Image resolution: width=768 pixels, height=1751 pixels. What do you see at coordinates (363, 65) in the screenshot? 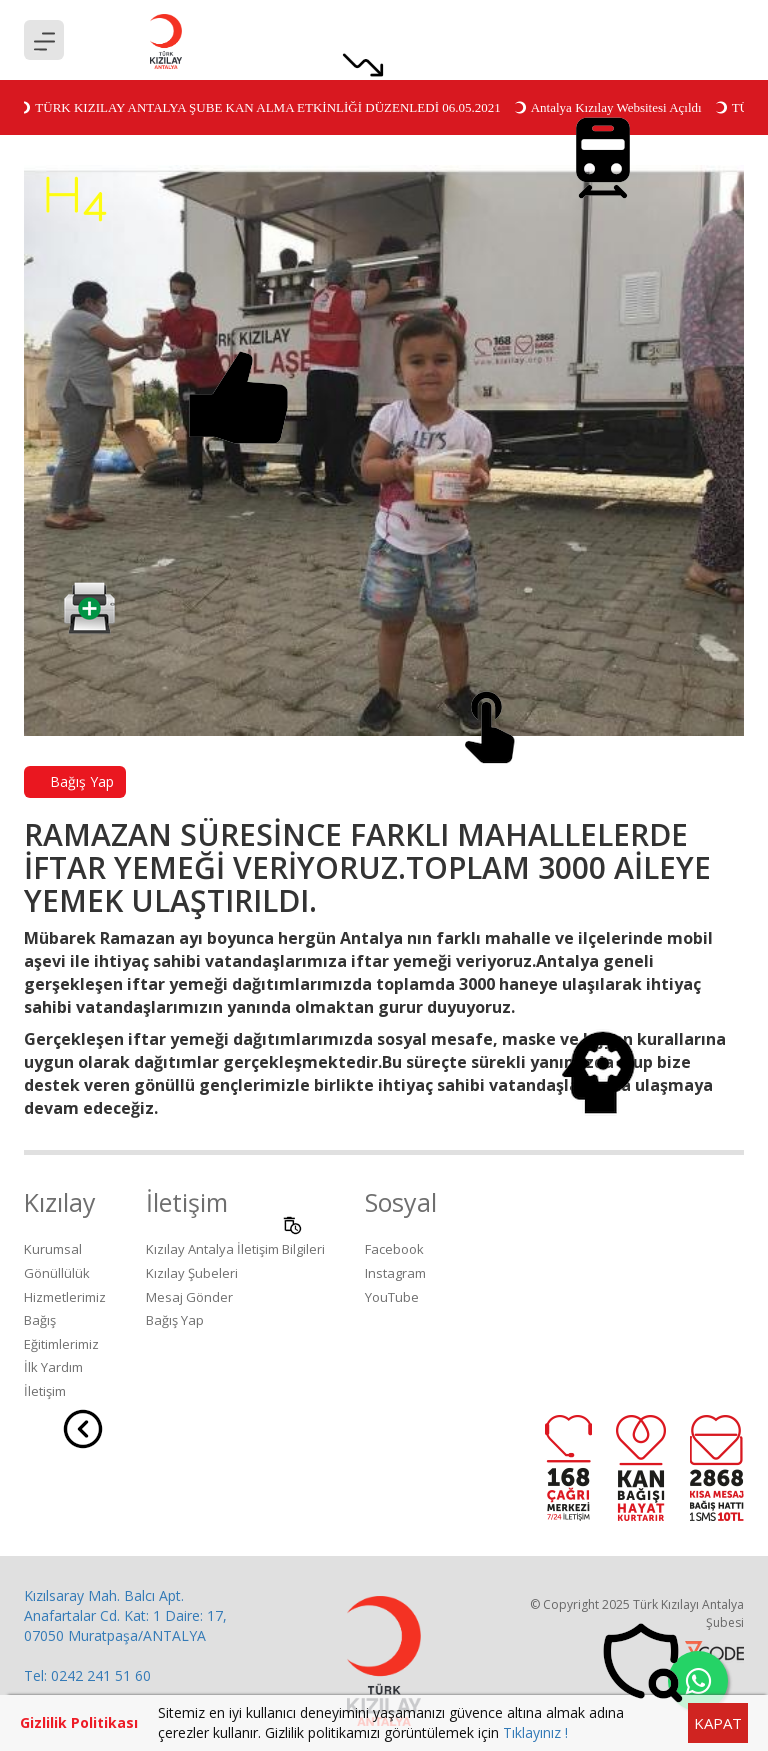
I see `indicates a declining trend or decreasing value` at bounding box center [363, 65].